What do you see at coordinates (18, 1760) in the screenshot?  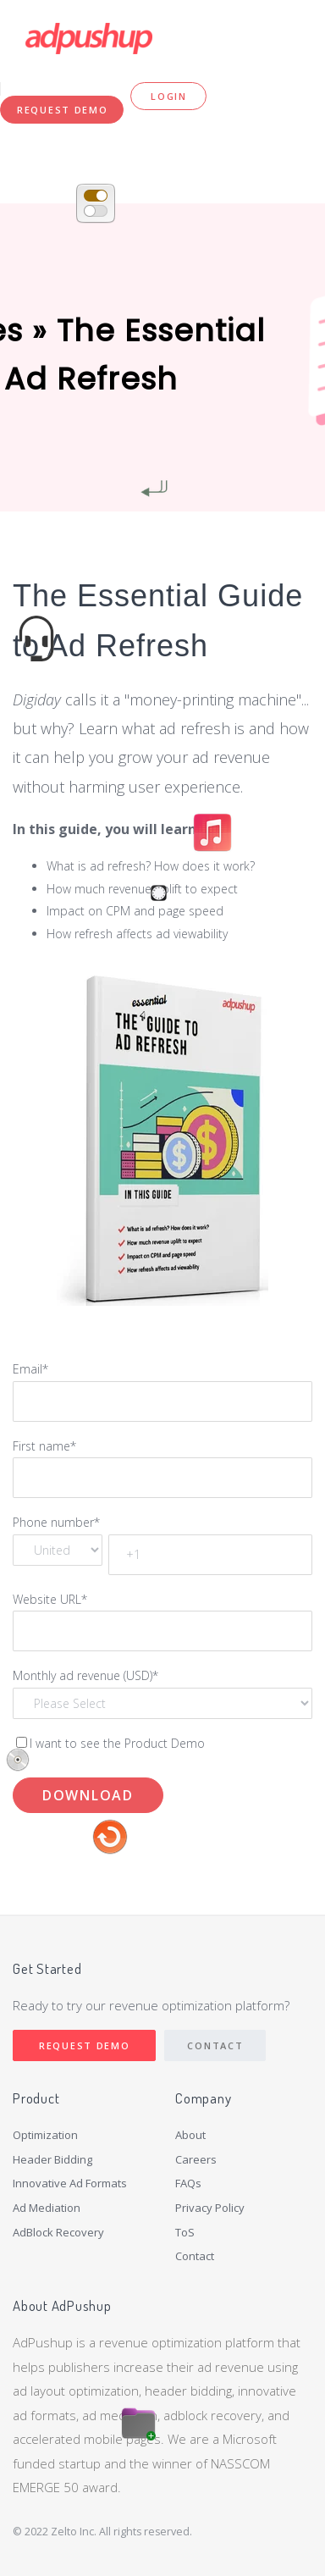 I see `access CD/DVD drive contents` at bounding box center [18, 1760].